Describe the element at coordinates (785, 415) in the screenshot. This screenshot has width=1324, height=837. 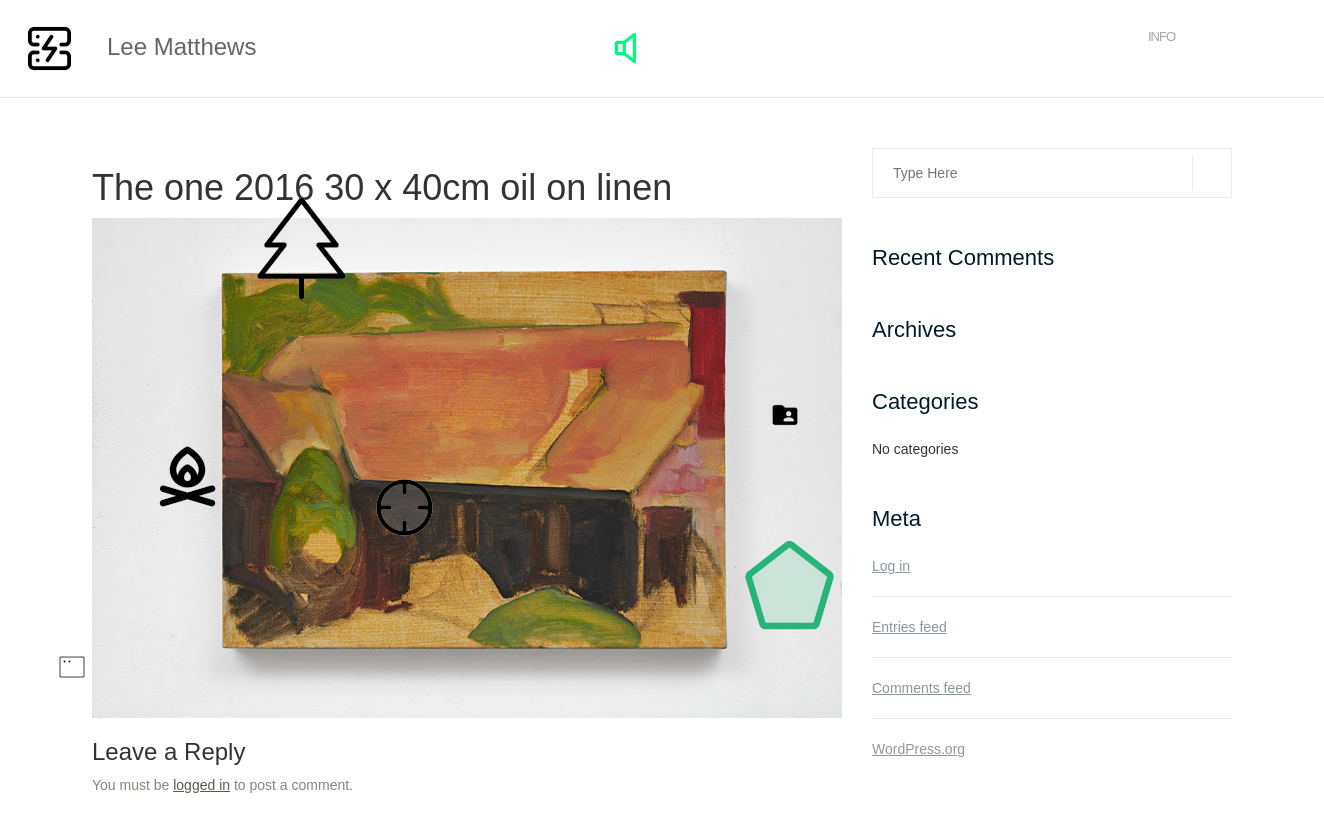
I see `open a shared folder` at that location.